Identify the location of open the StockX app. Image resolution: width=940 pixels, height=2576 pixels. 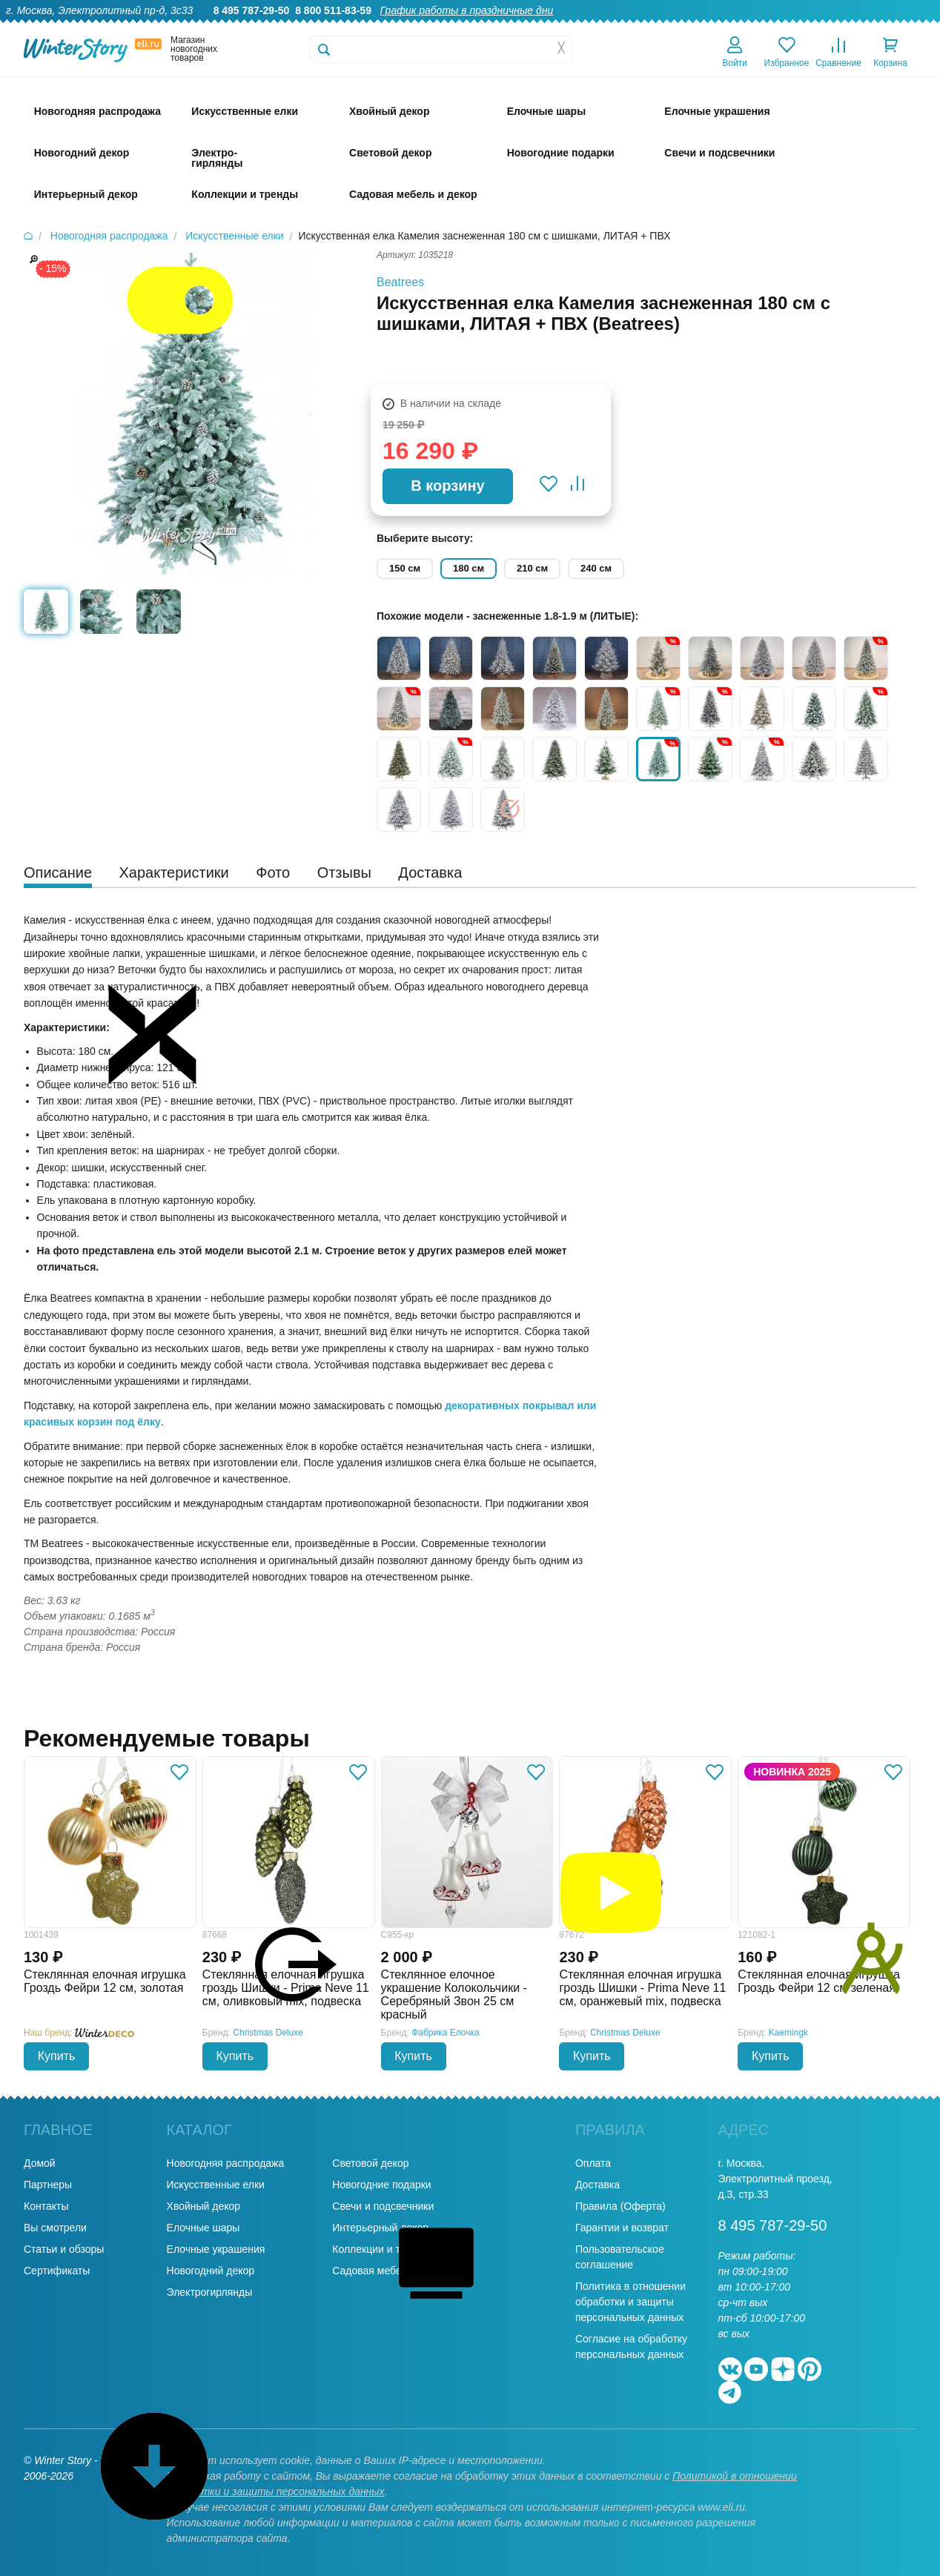
(152, 1034).